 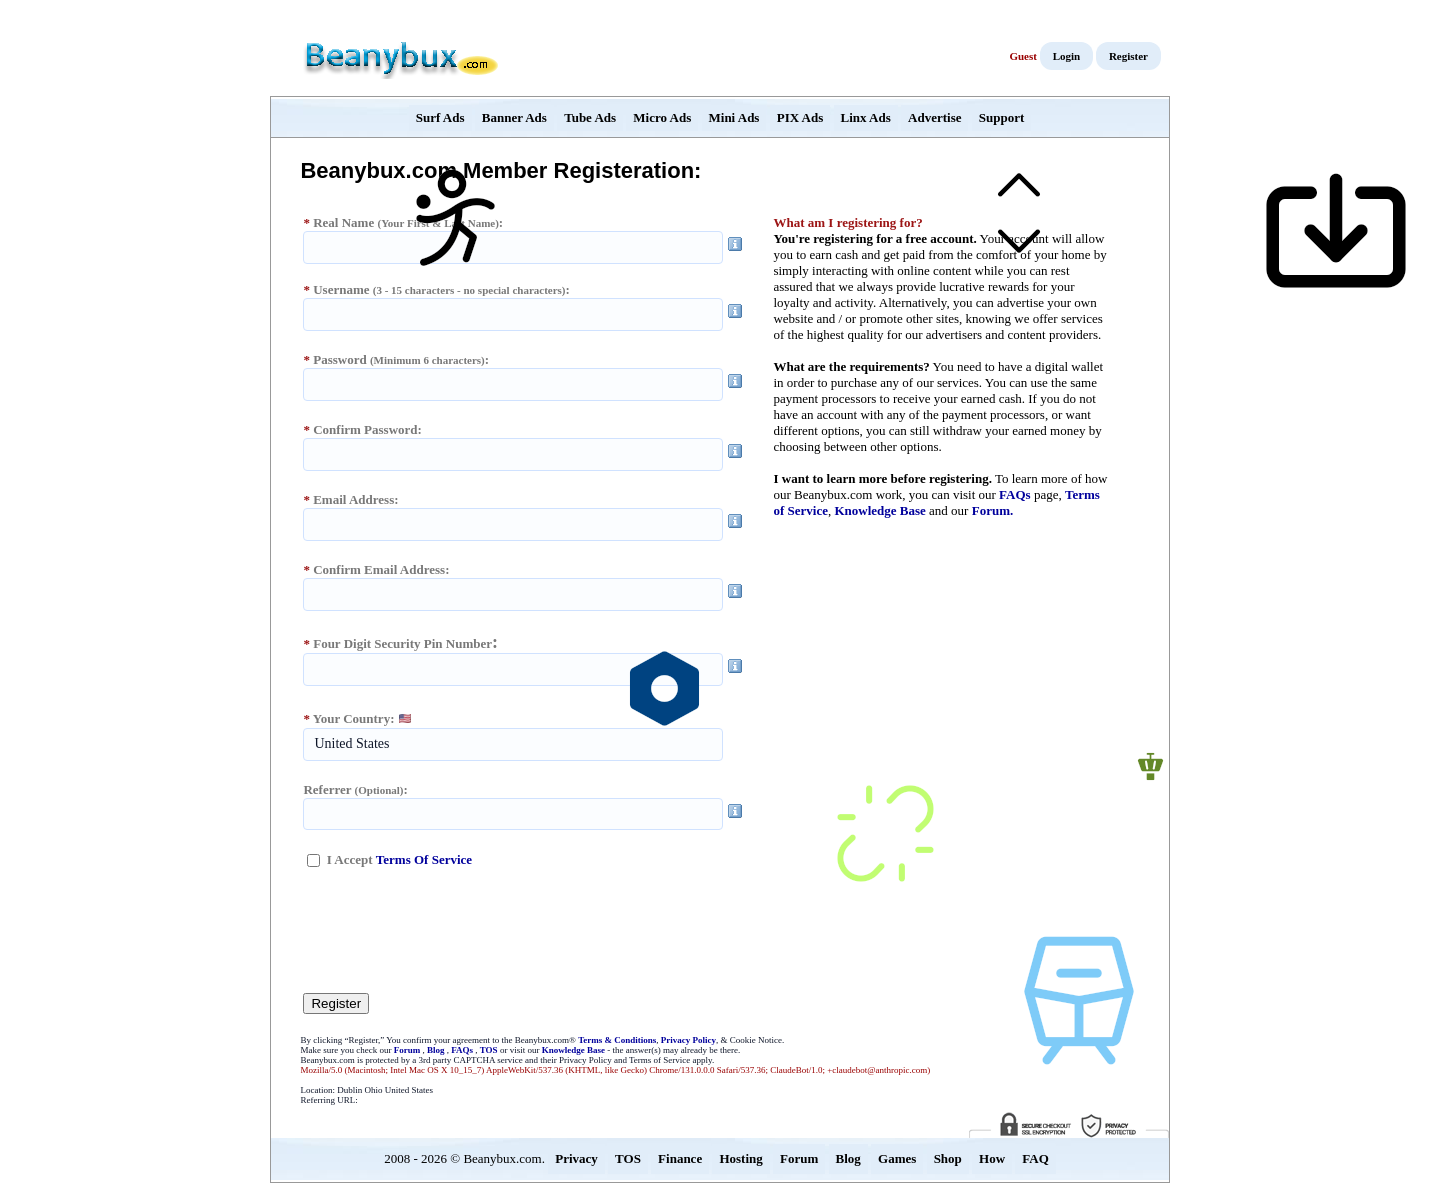 I want to click on access throwing or toss-related activity, so click(x=452, y=216).